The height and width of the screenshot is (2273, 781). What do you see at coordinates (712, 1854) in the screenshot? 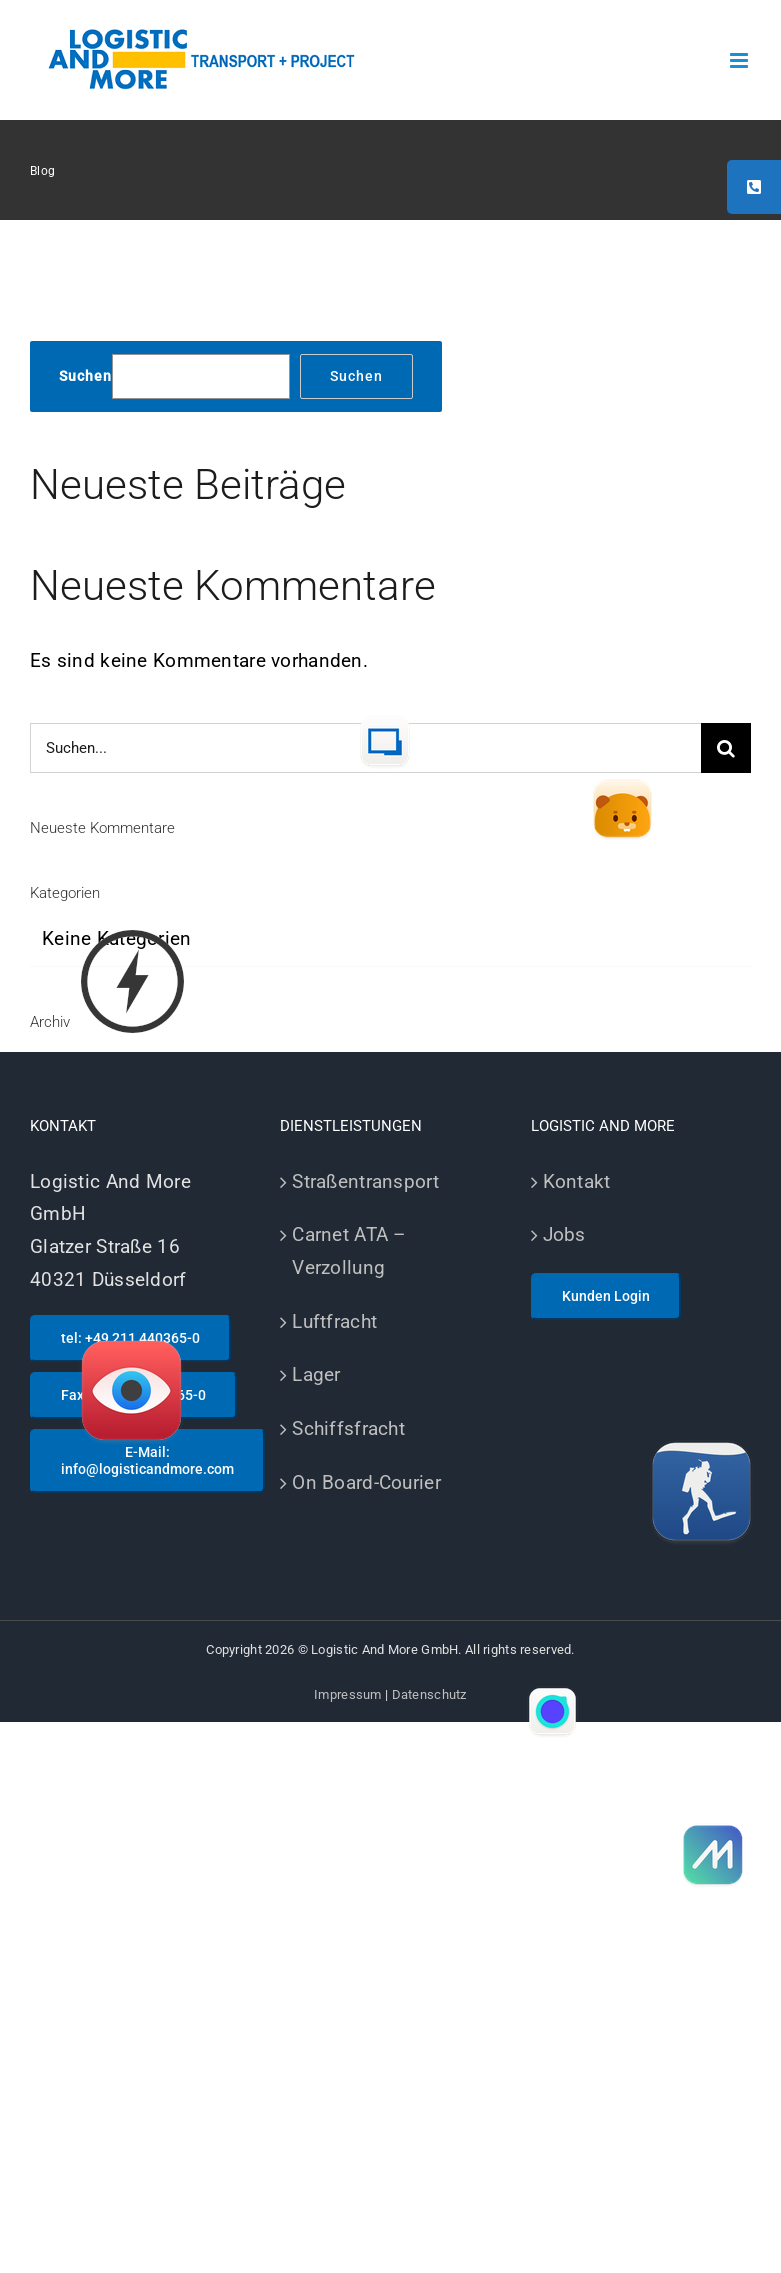
I see `open the maxint app` at bounding box center [712, 1854].